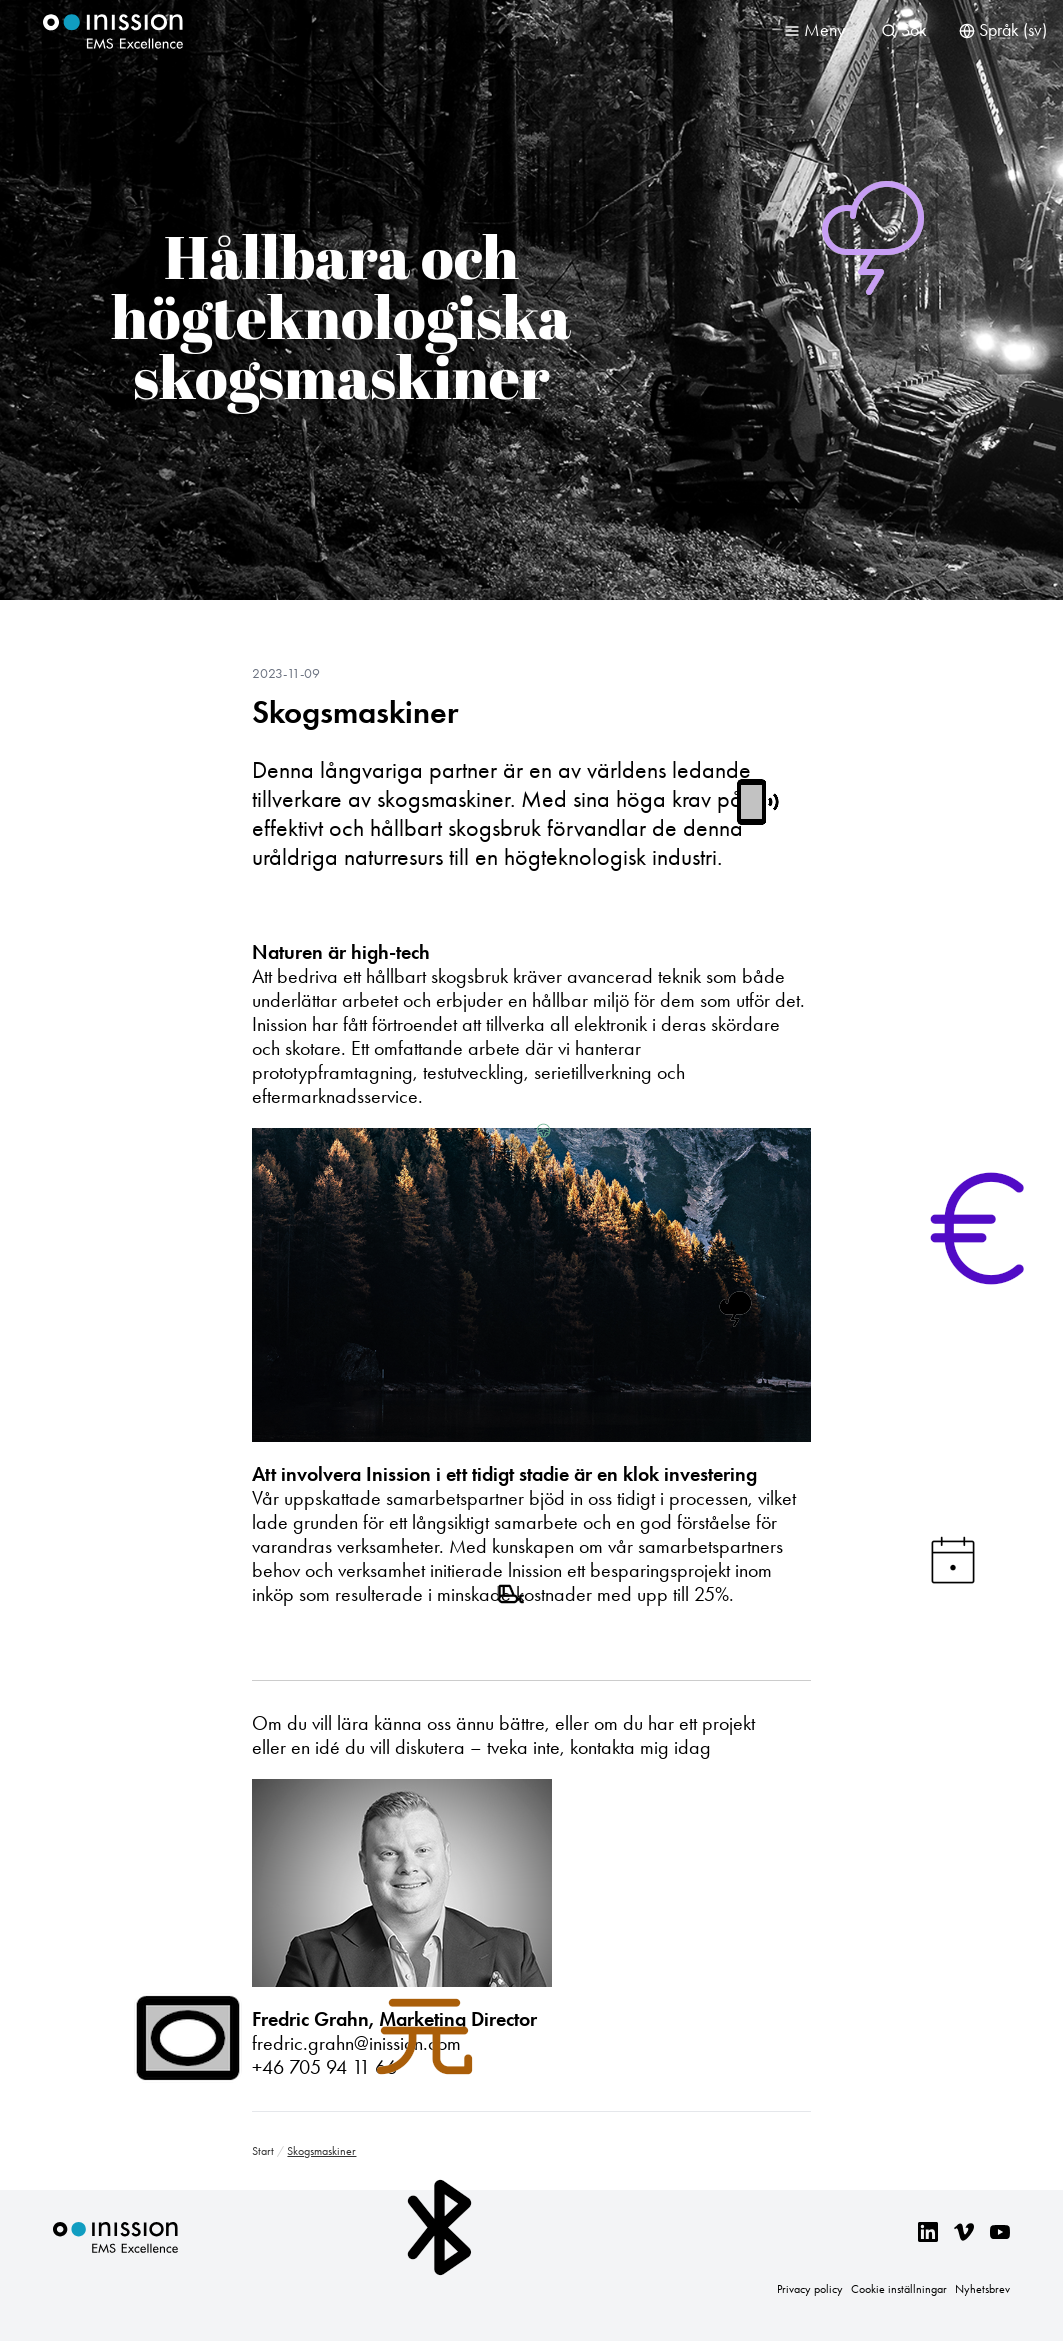 This screenshot has width=1063, height=2341. I want to click on view prices in chinese yuan, so click(424, 2038).